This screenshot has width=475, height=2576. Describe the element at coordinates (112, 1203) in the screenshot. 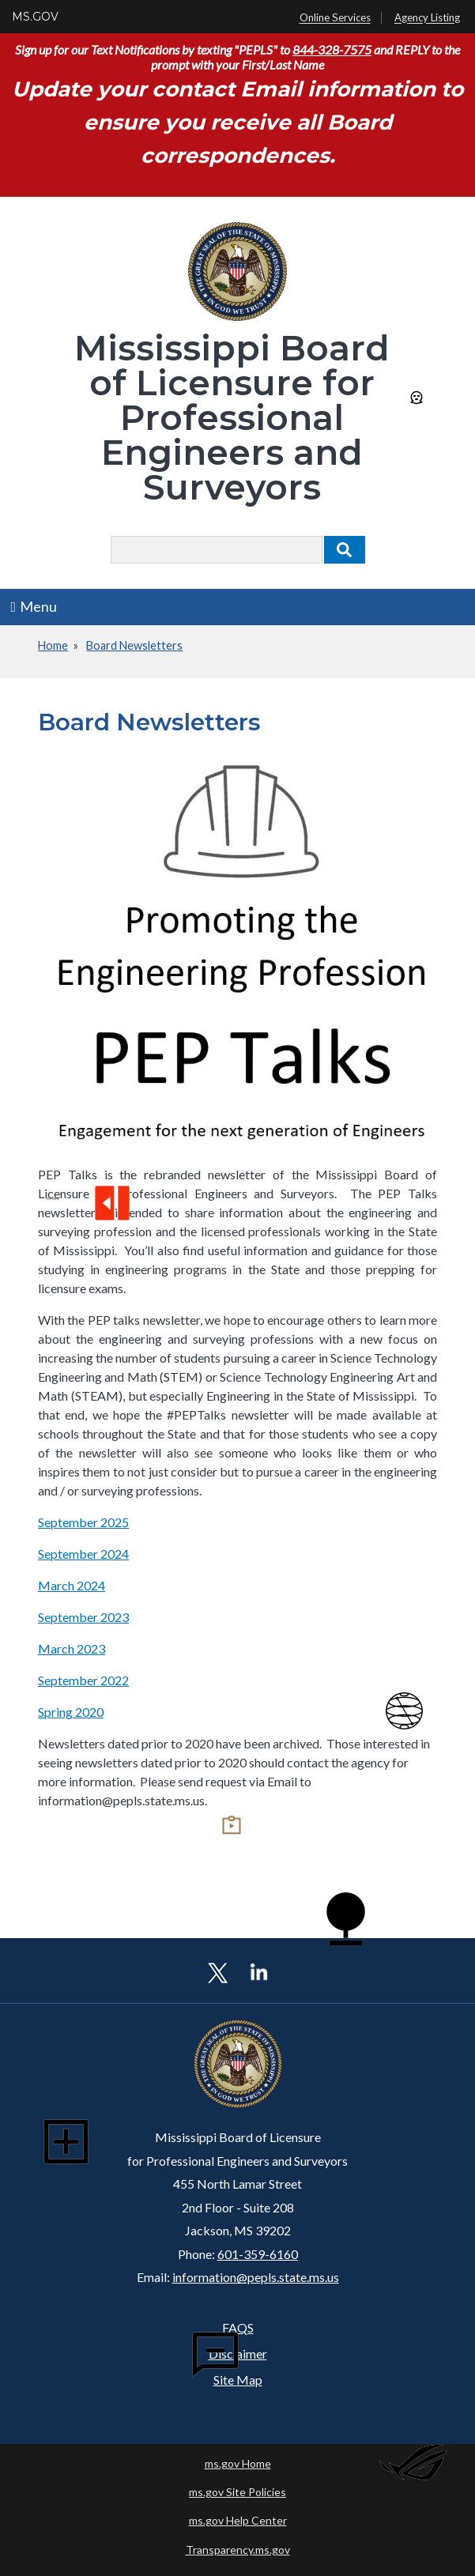

I see `collapse the sidebar panel` at that location.